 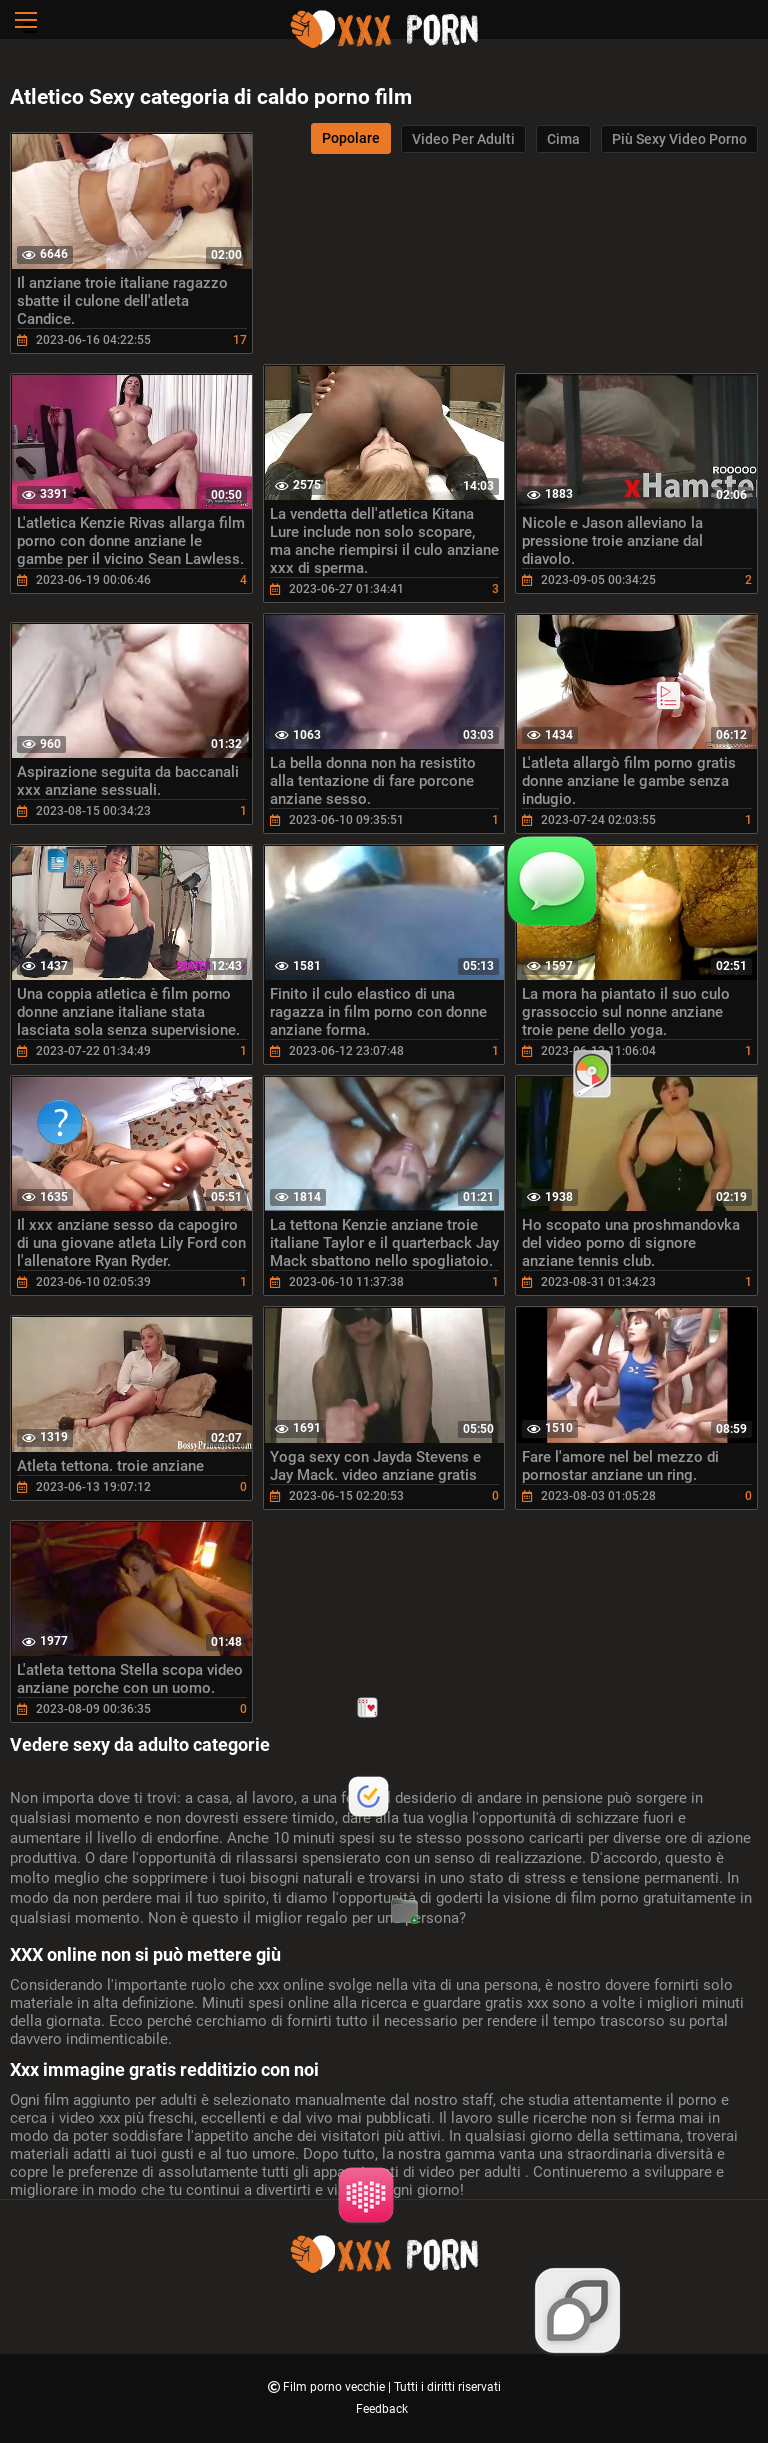 I want to click on open solitaire card game, so click(x=367, y=1707).